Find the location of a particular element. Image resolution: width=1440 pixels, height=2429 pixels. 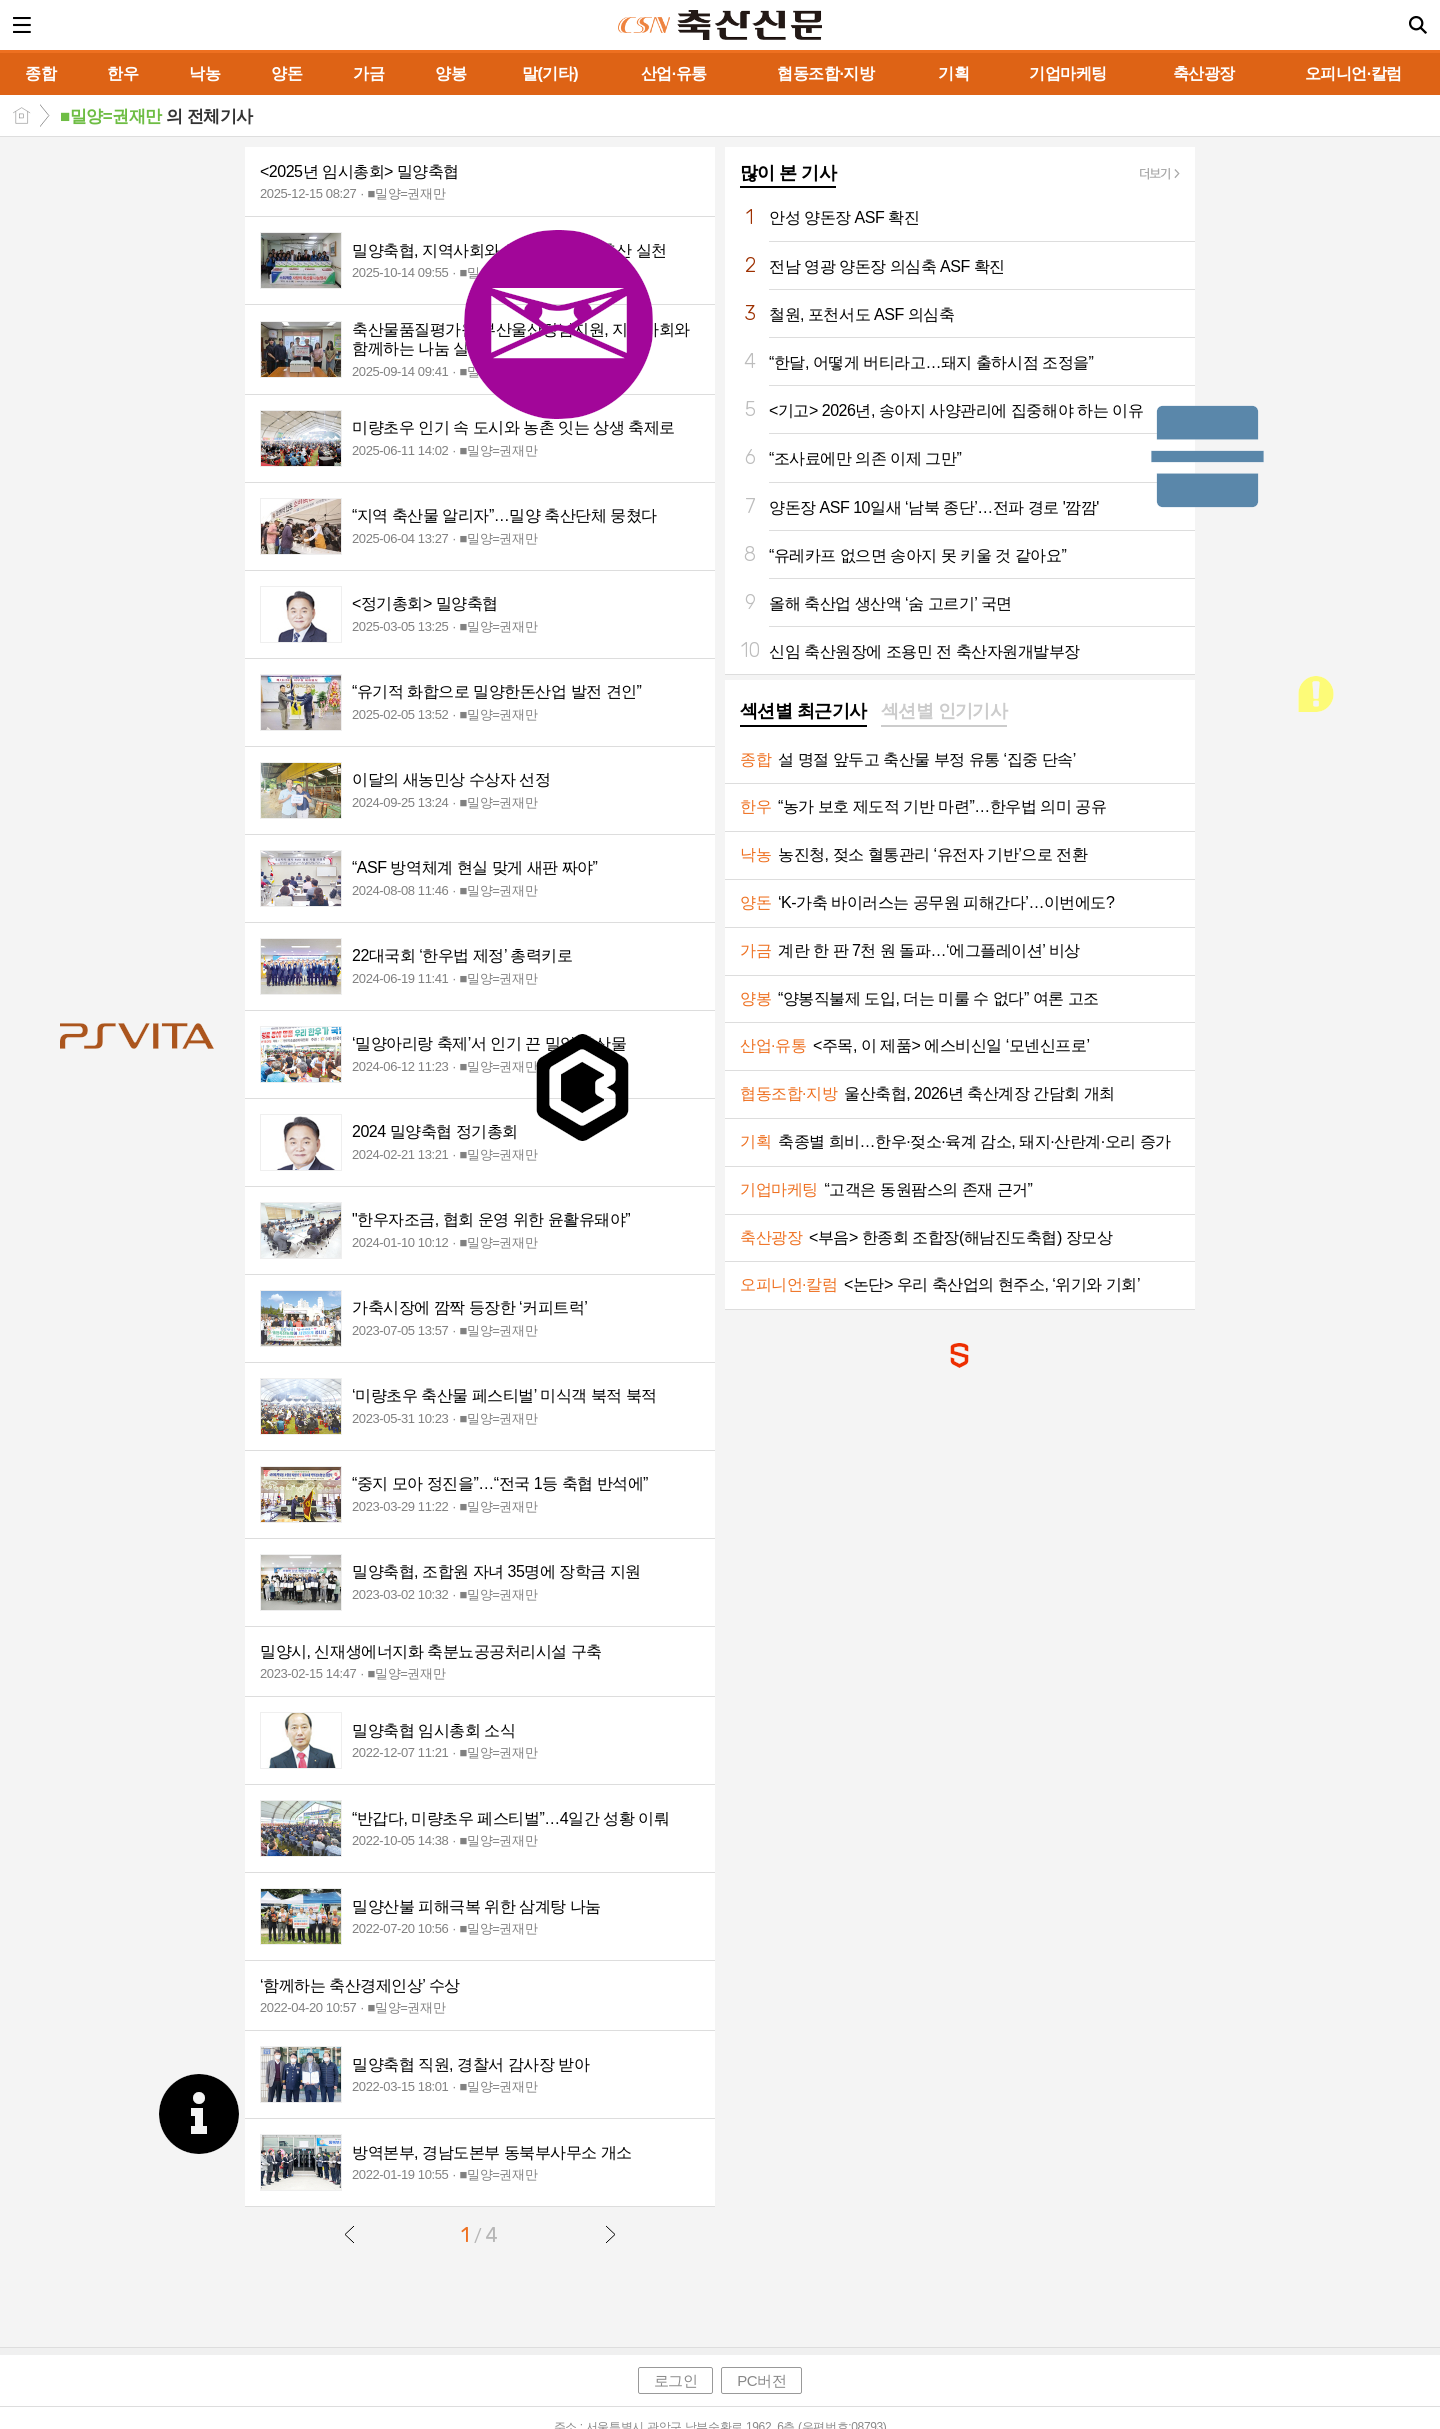

view more information or details is located at coordinates (199, 2114).